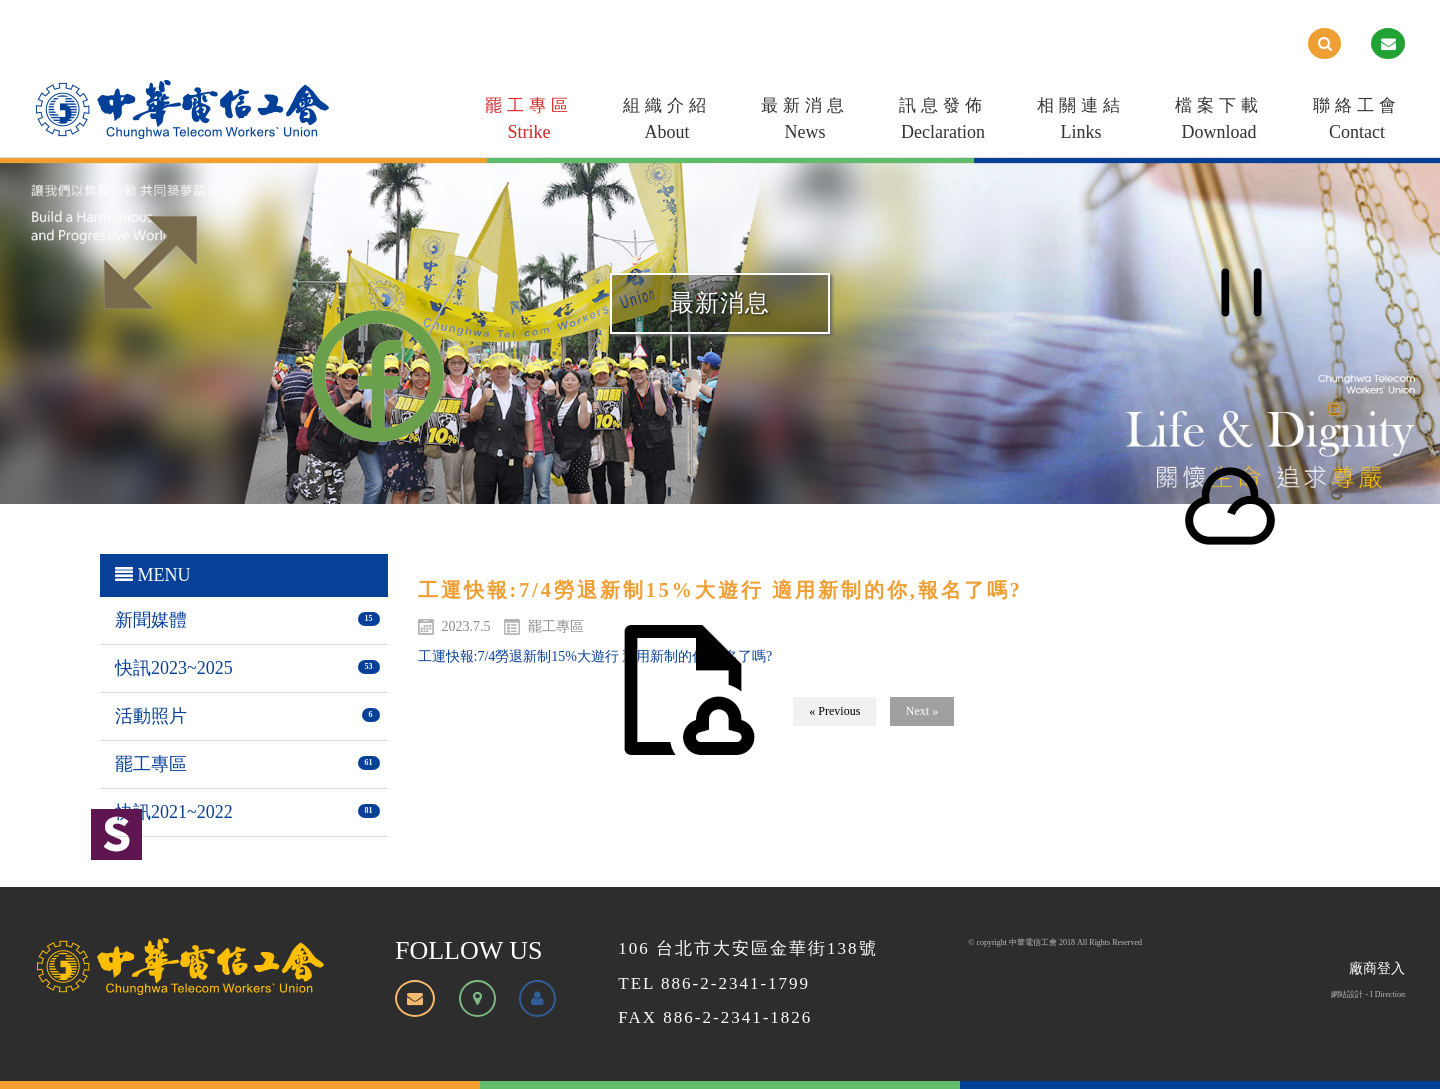 The height and width of the screenshot is (1089, 1440). What do you see at coordinates (1334, 408) in the screenshot?
I see `view train schedules or transit options` at bounding box center [1334, 408].